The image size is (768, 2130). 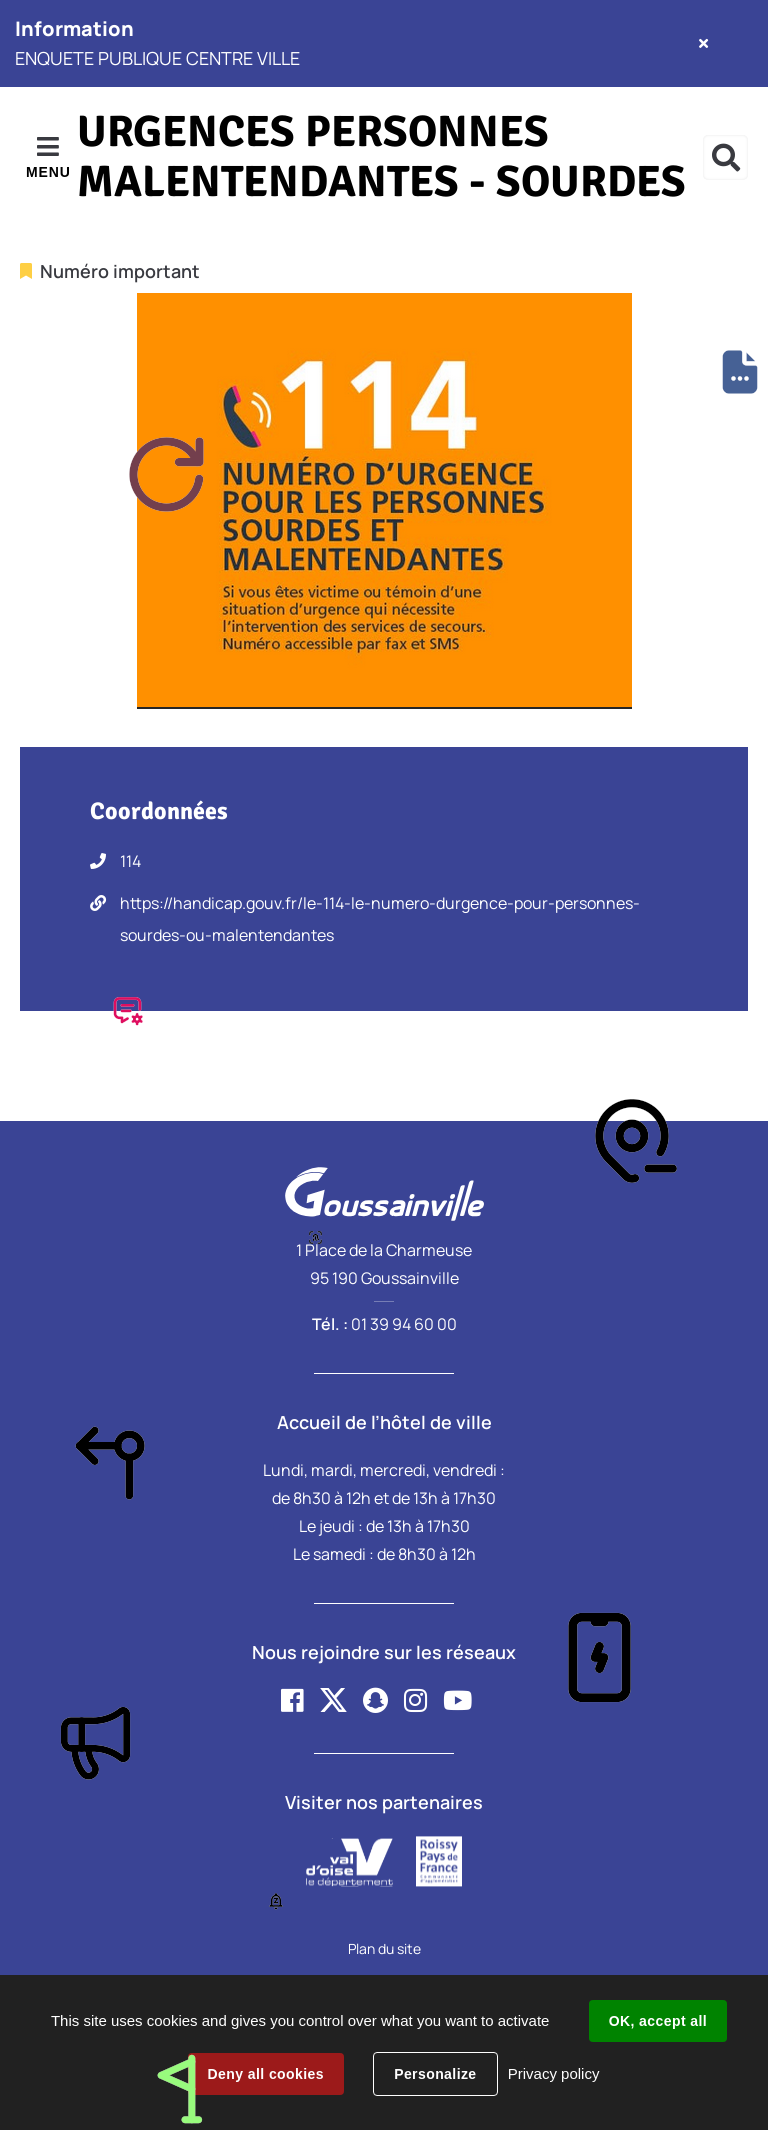 I want to click on authenticate with fingerprint, so click(x=315, y=1237).